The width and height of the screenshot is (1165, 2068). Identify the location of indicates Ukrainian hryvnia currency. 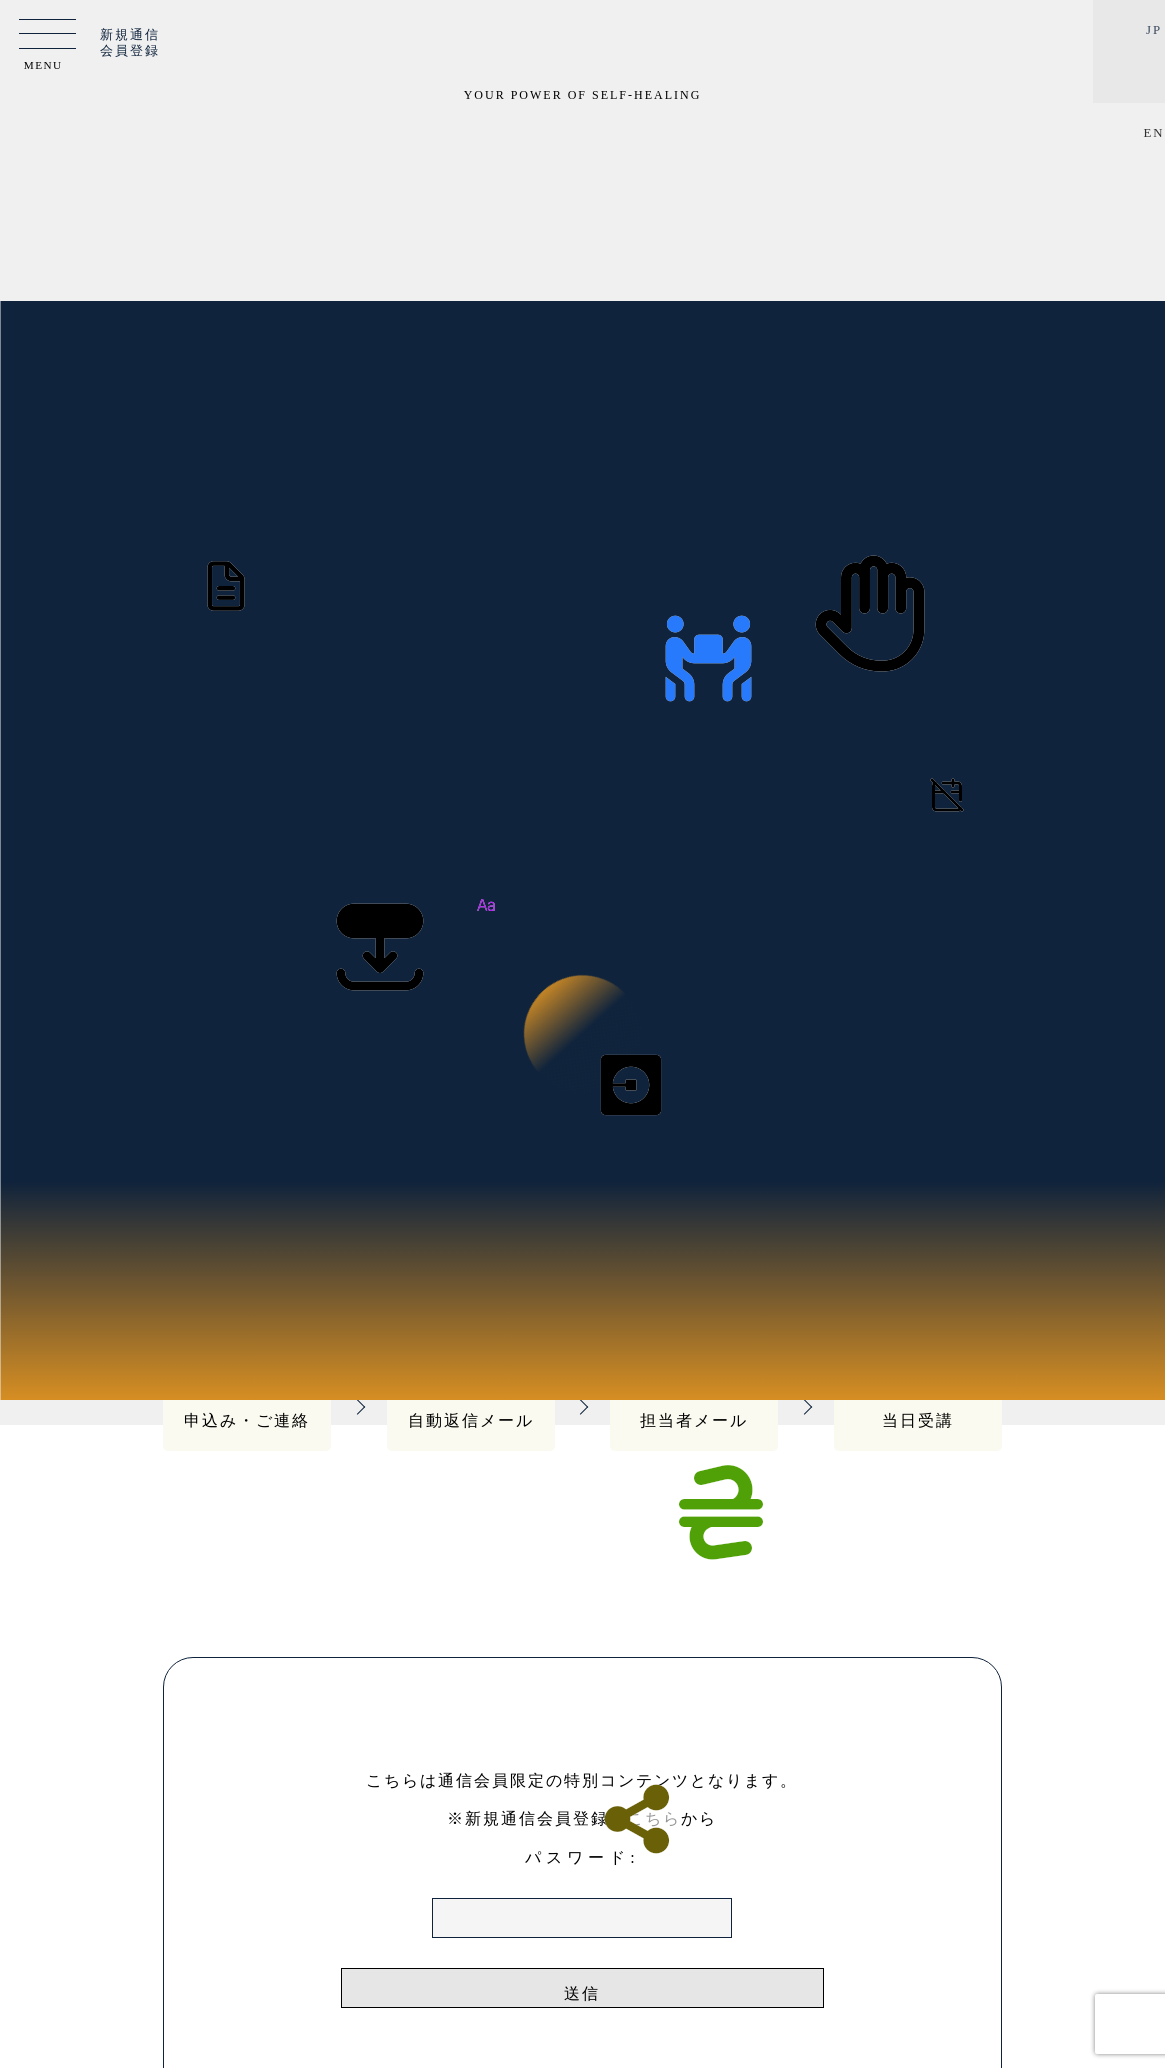
(721, 1513).